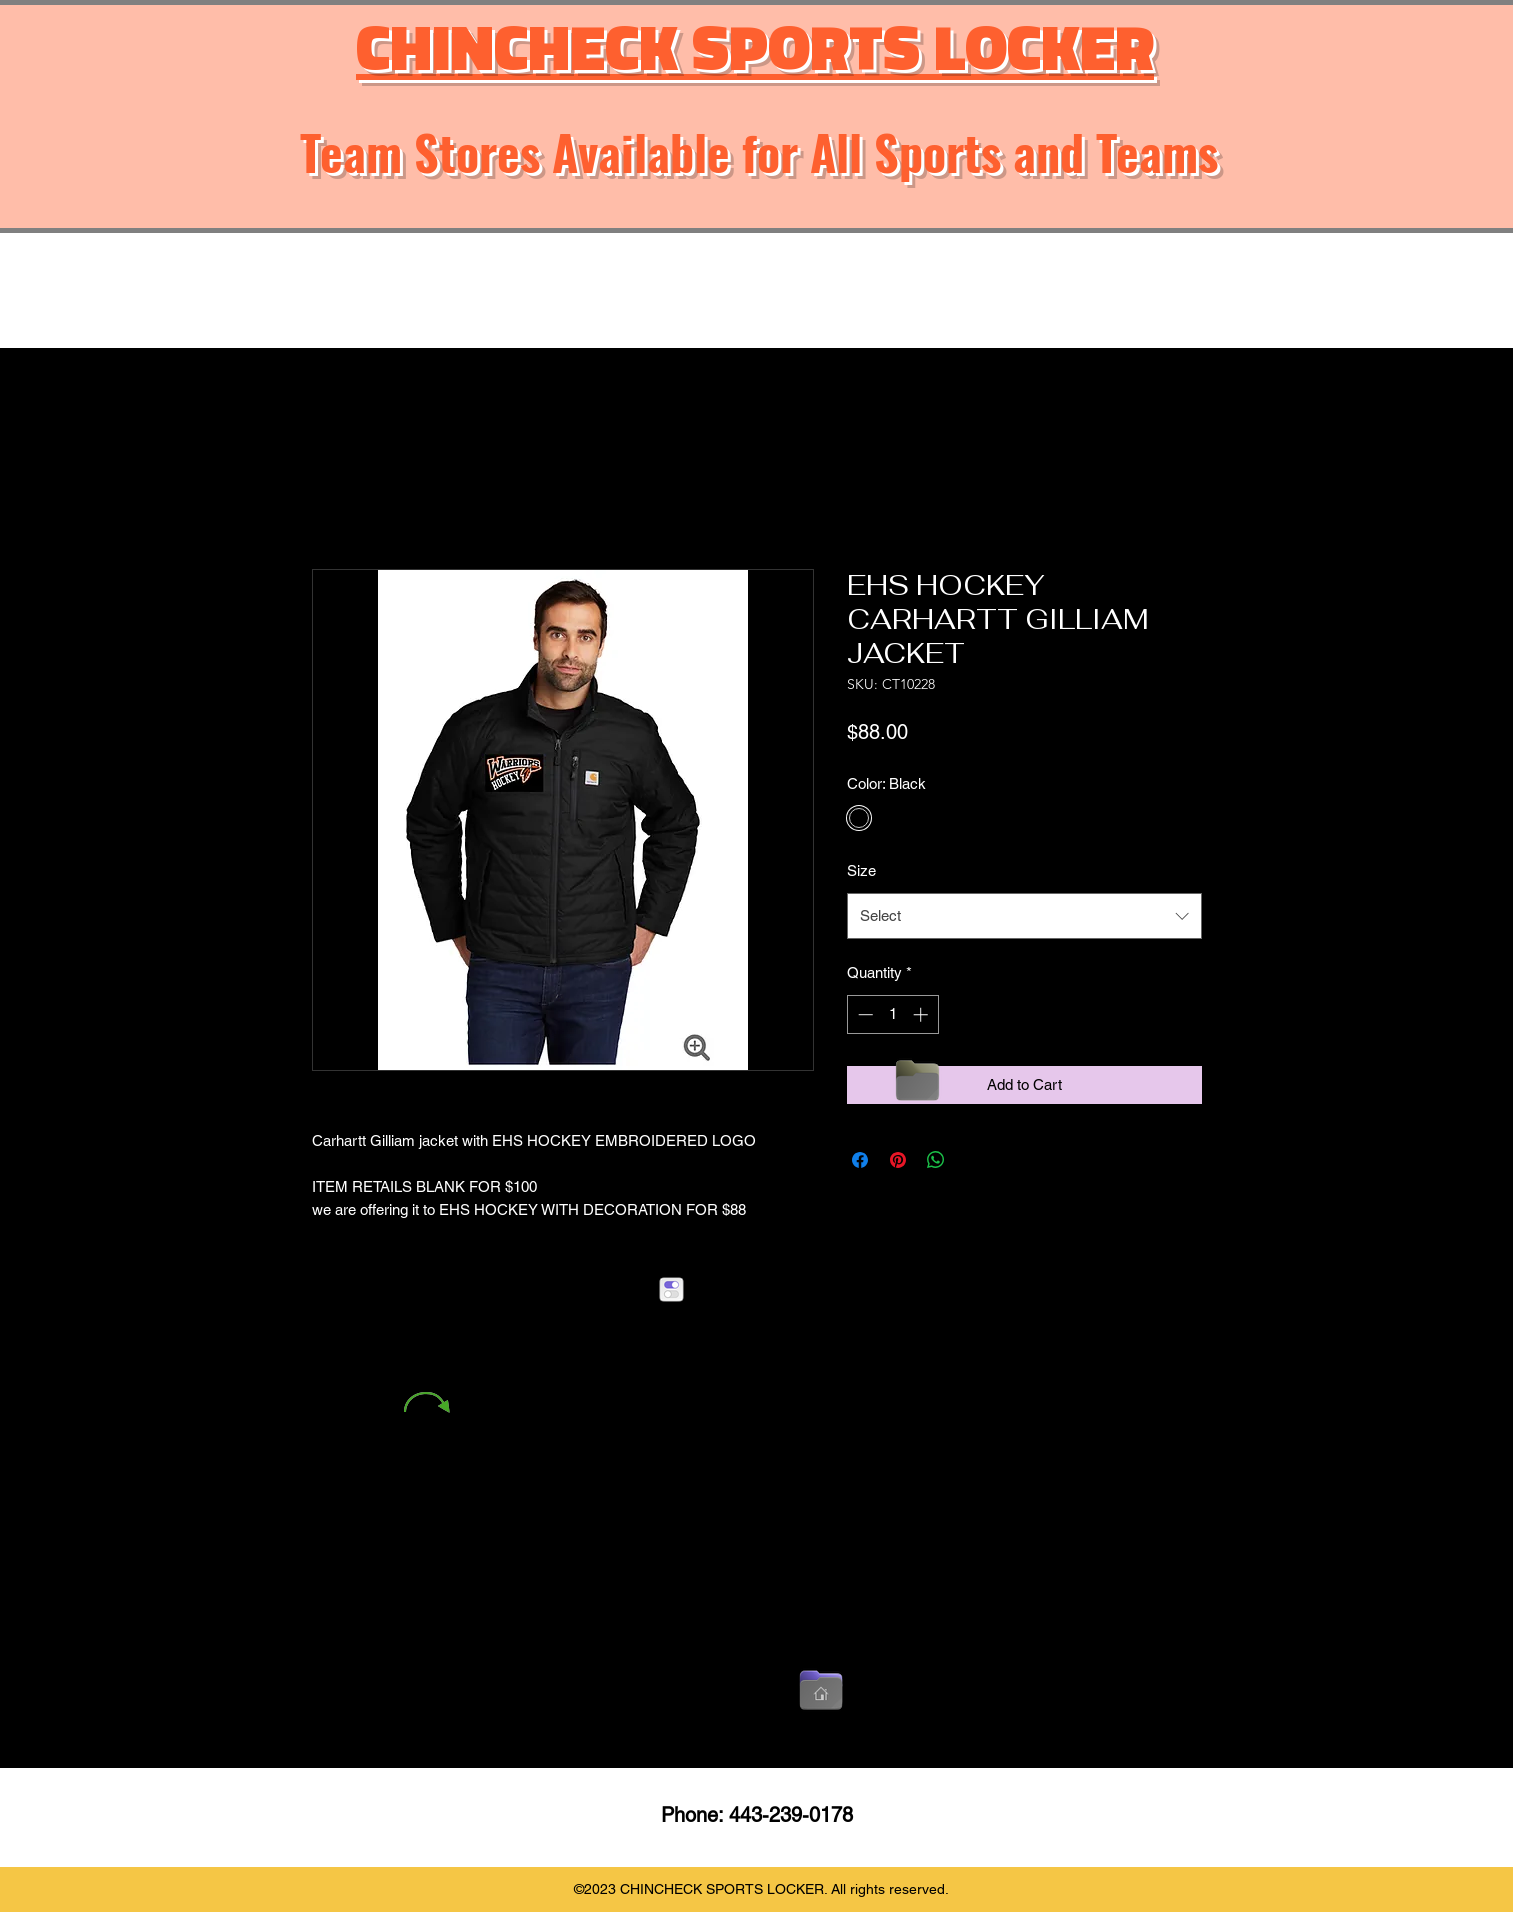  I want to click on access your home folder, so click(821, 1690).